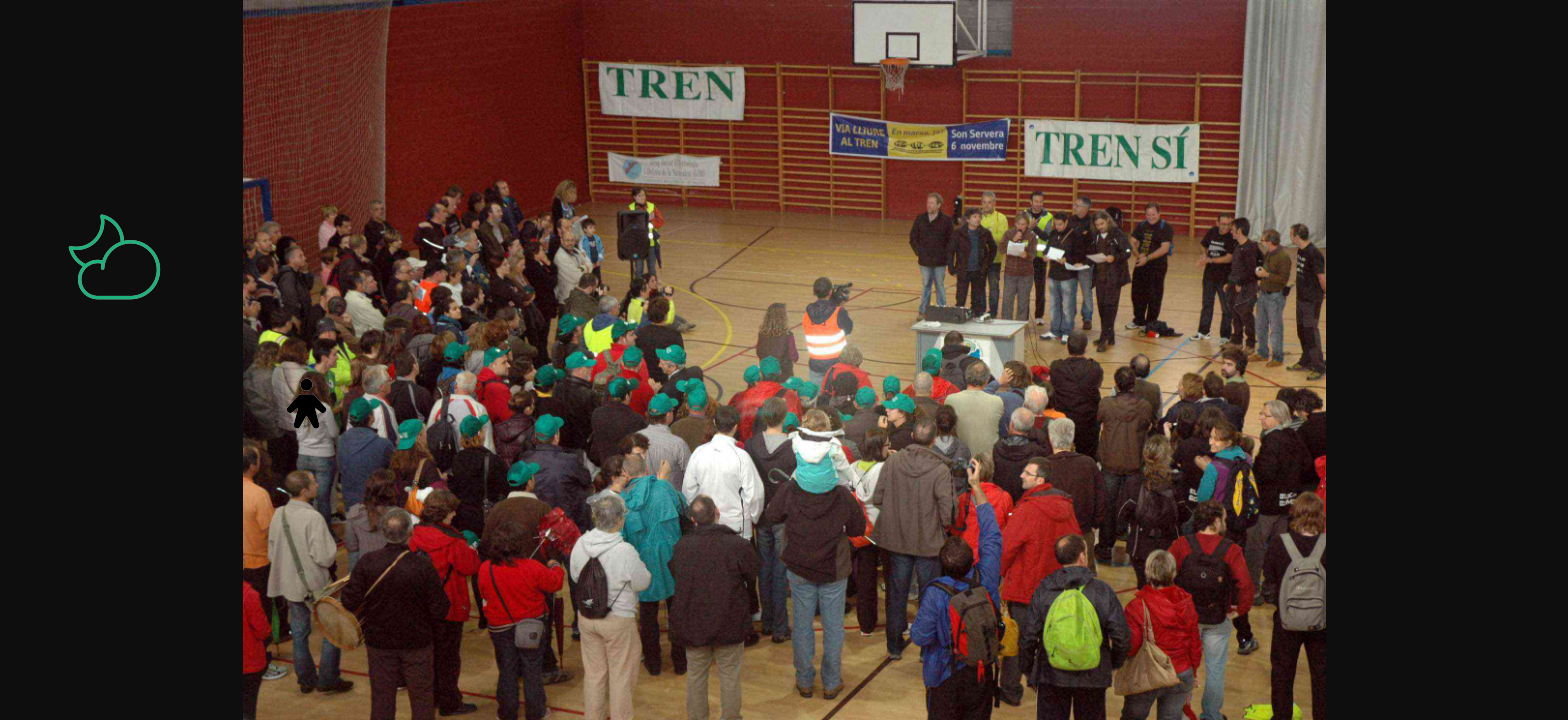  I want to click on indicates nighttime or evening weather conditions, so click(112, 261).